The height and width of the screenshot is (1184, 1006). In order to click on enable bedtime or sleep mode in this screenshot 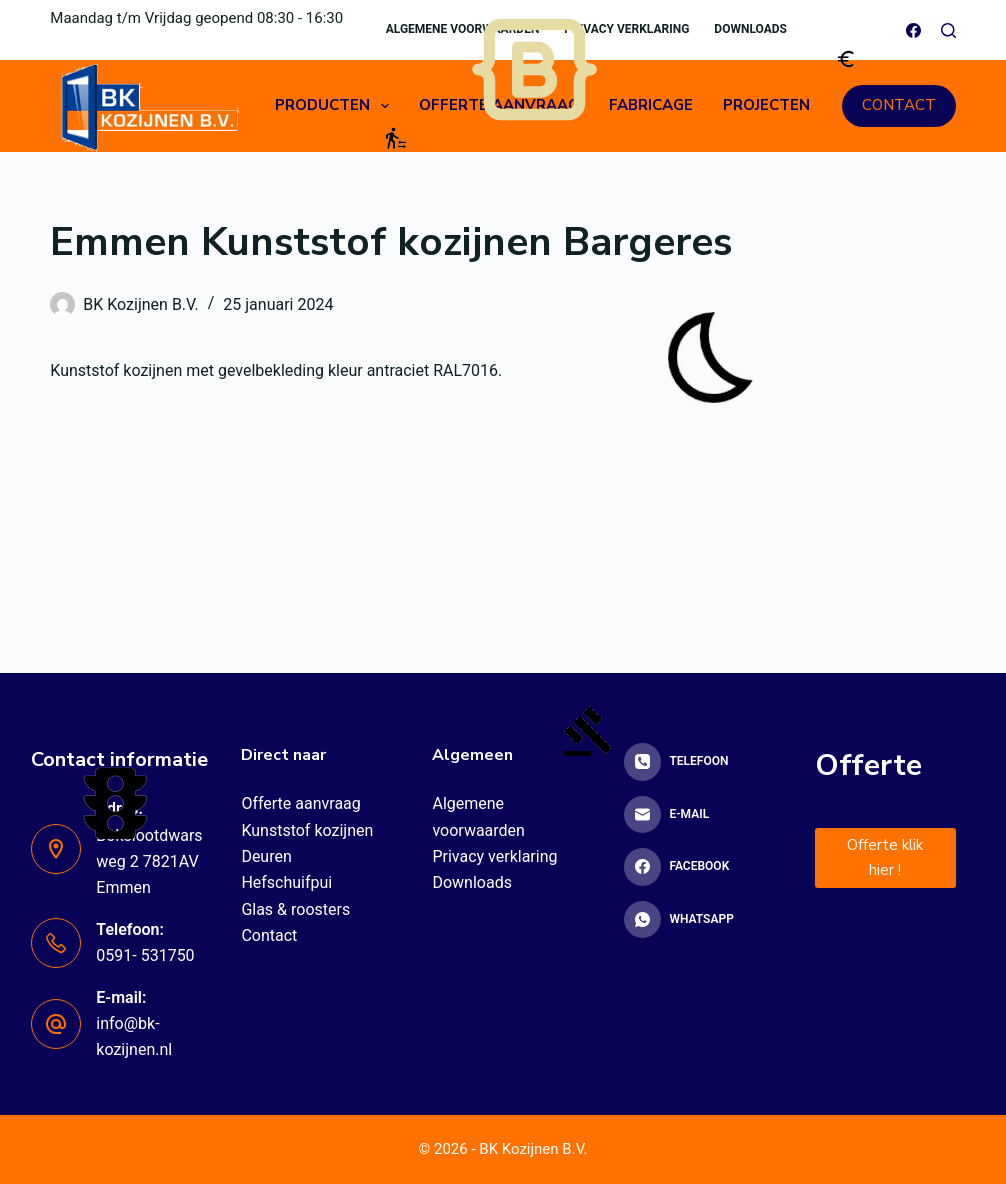, I will do `click(713, 357)`.